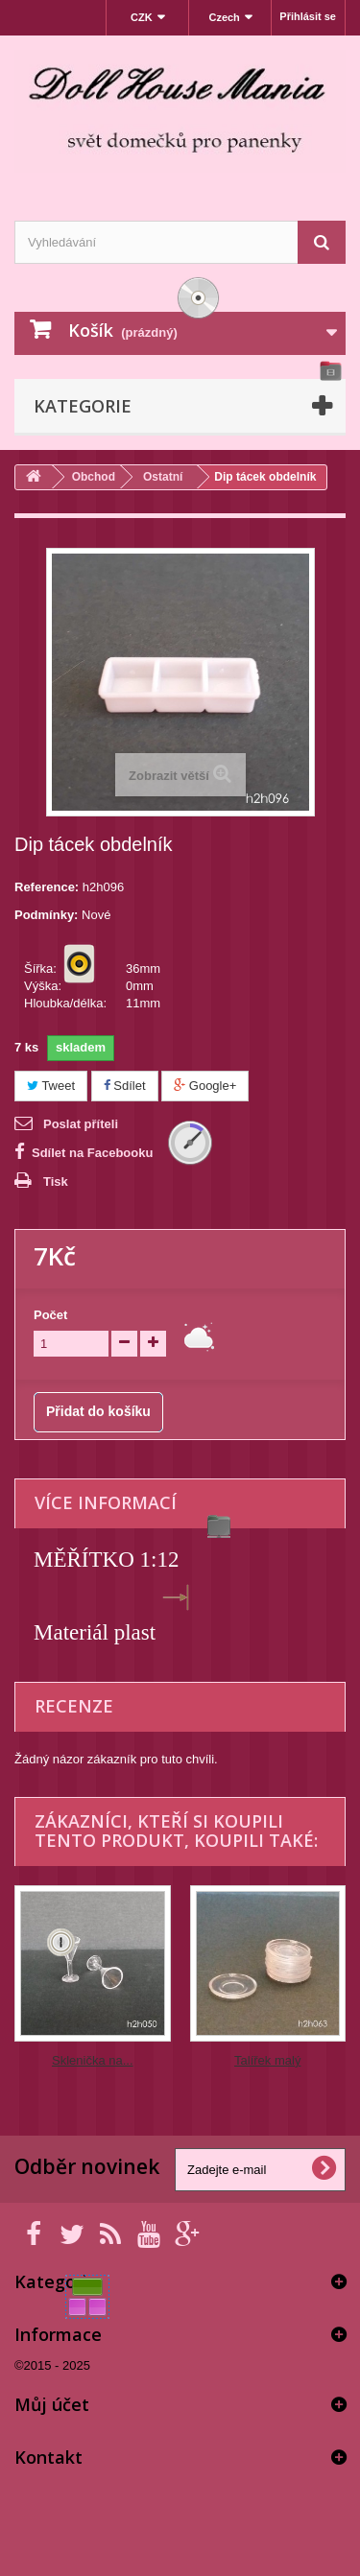  Describe the element at coordinates (330, 370) in the screenshot. I see `open your videos folder` at that location.